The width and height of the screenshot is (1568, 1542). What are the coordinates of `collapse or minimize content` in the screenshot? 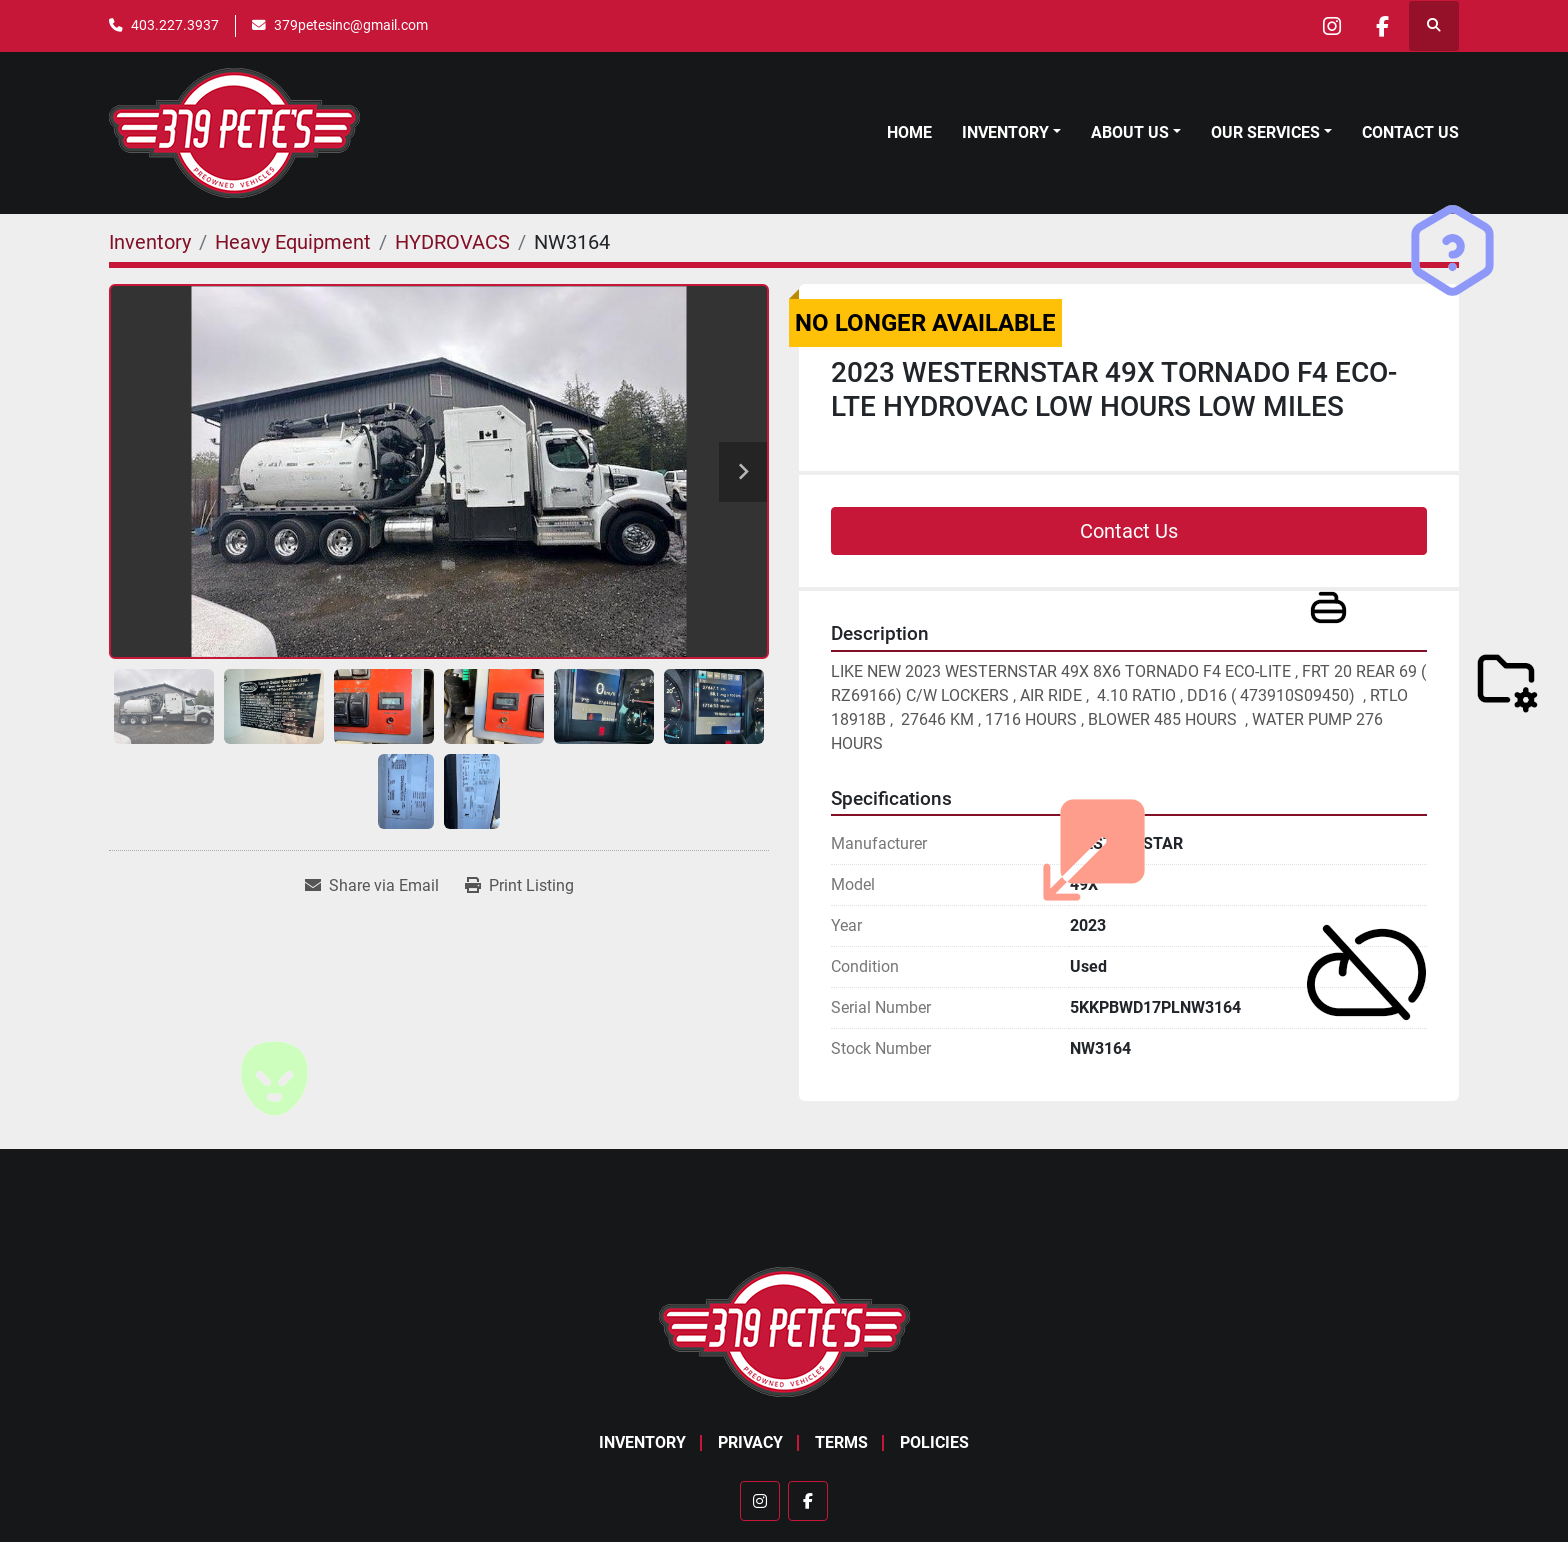 It's located at (1094, 850).